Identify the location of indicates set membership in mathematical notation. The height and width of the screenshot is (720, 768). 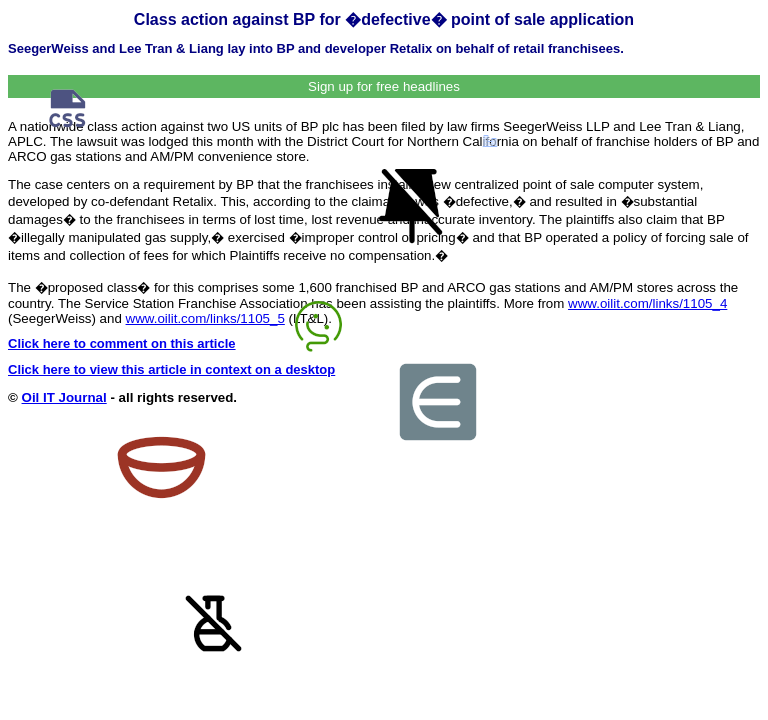
(438, 402).